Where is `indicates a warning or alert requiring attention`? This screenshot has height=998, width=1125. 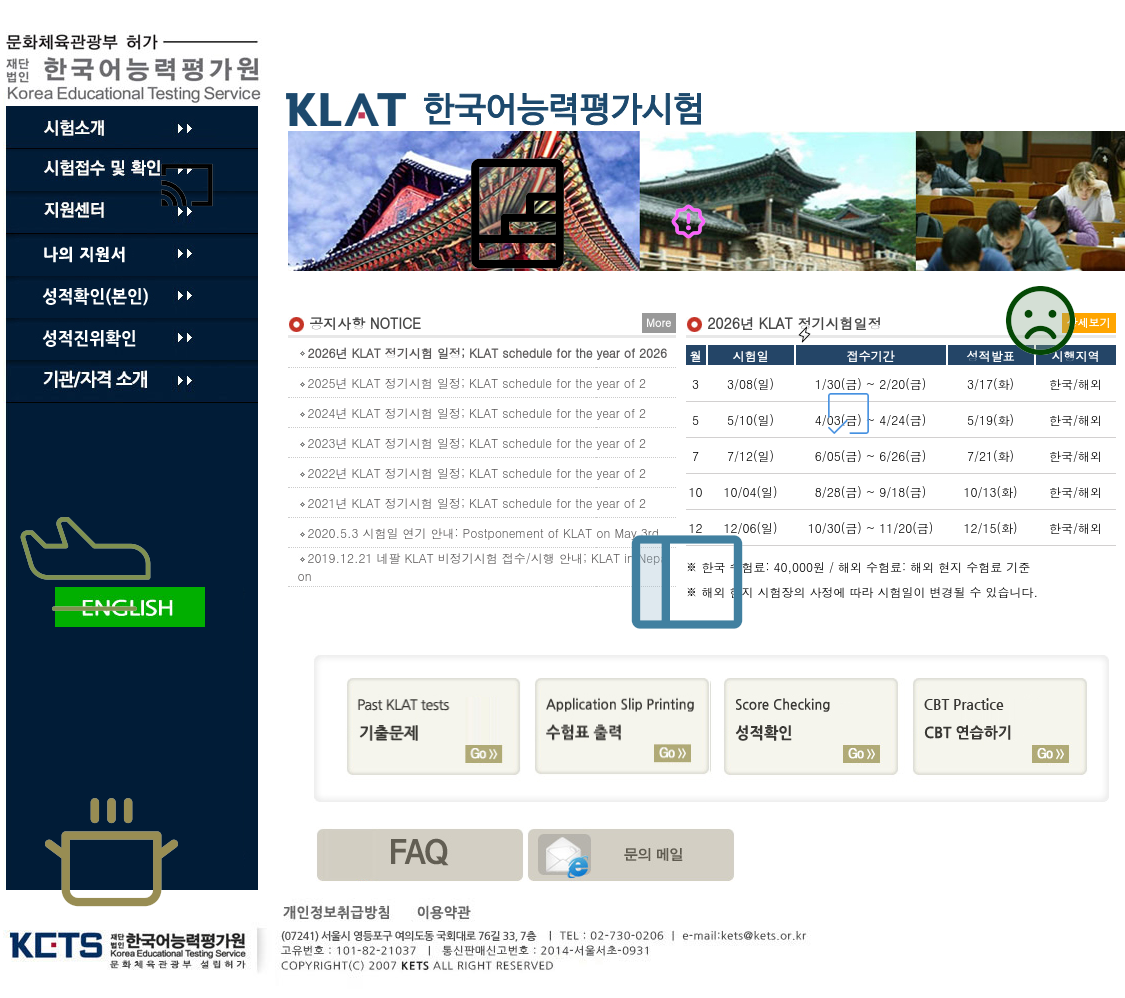 indicates a warning or alert requiring attention is located at coordinates (688, 221).